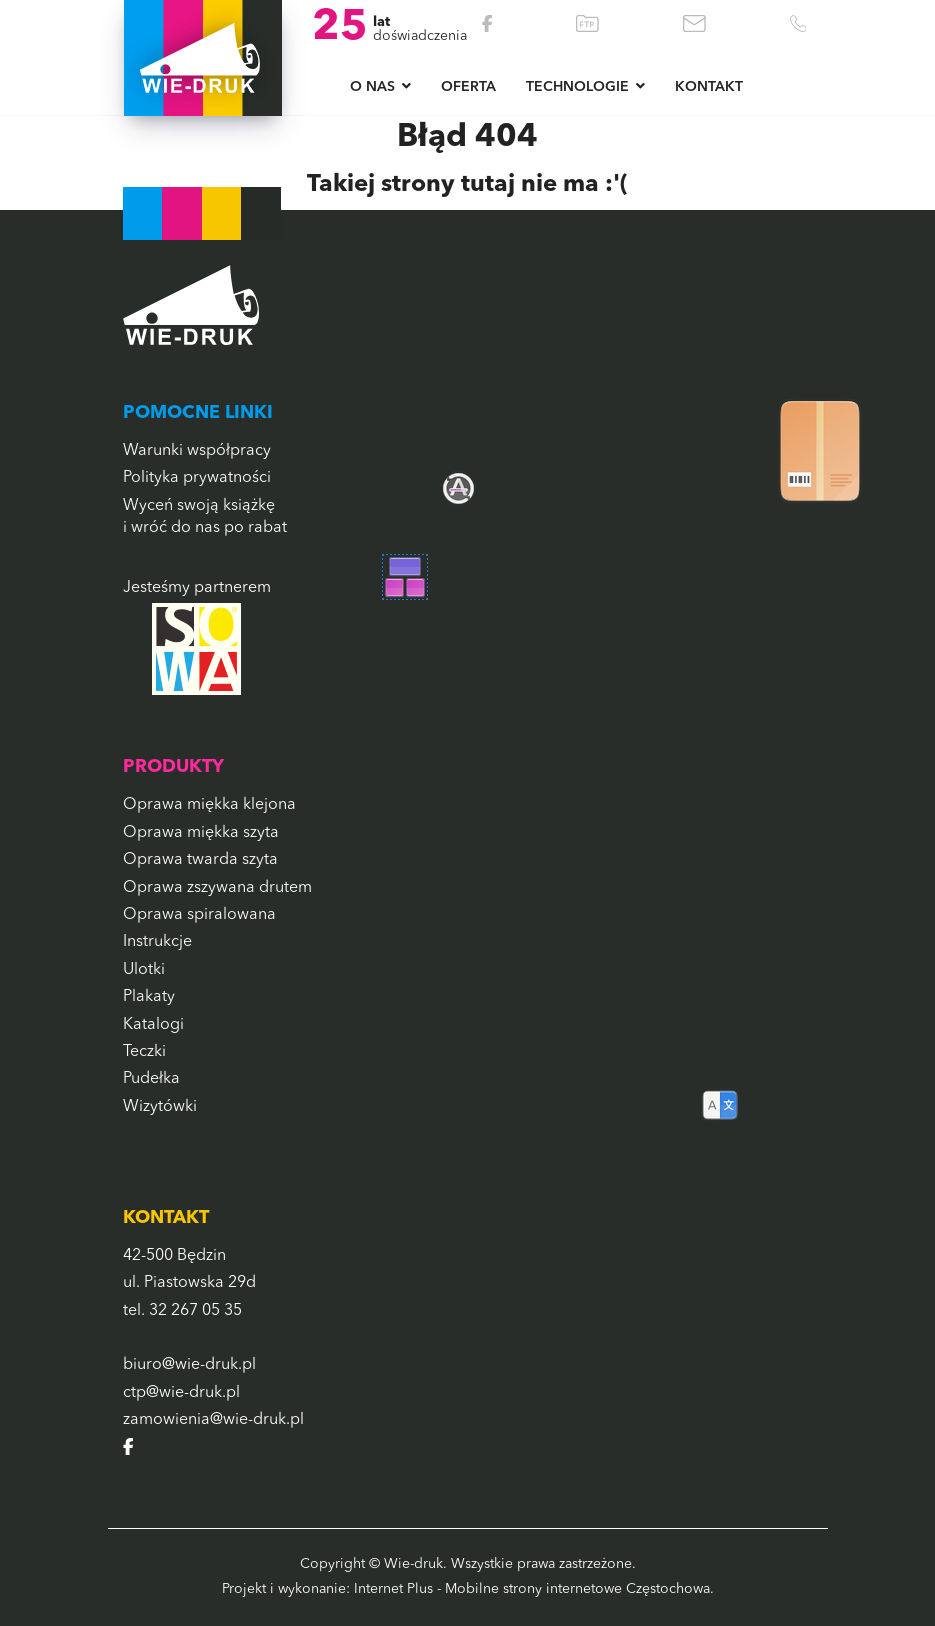 The height and width of the screenshot is (1626, 935). I want to click on open the software update manager, so click(458, 488).